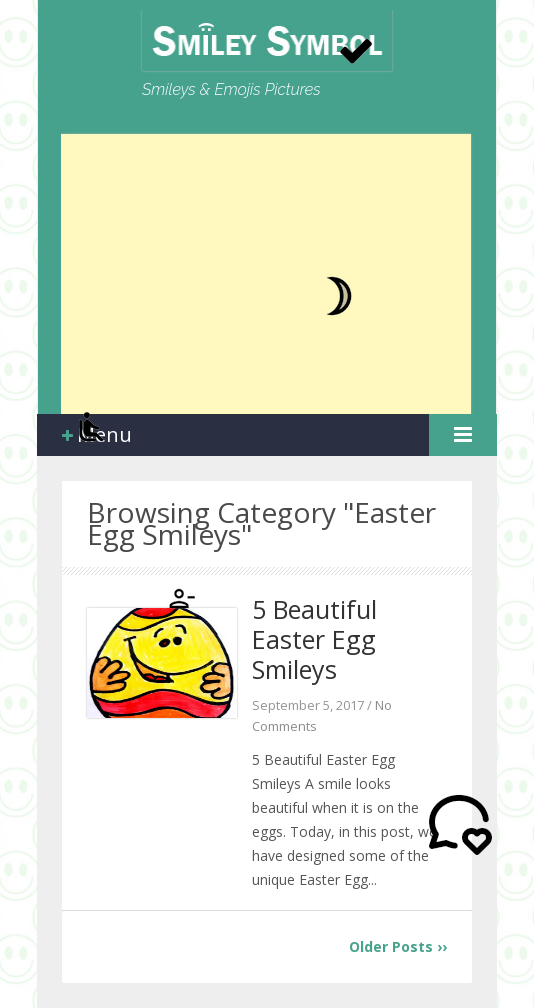 The image size is (534, 1008). What do you see at coordinates (91, 427) in the screenshot?
I see `indicates seat recline is available` at bounding box center [91, 427].